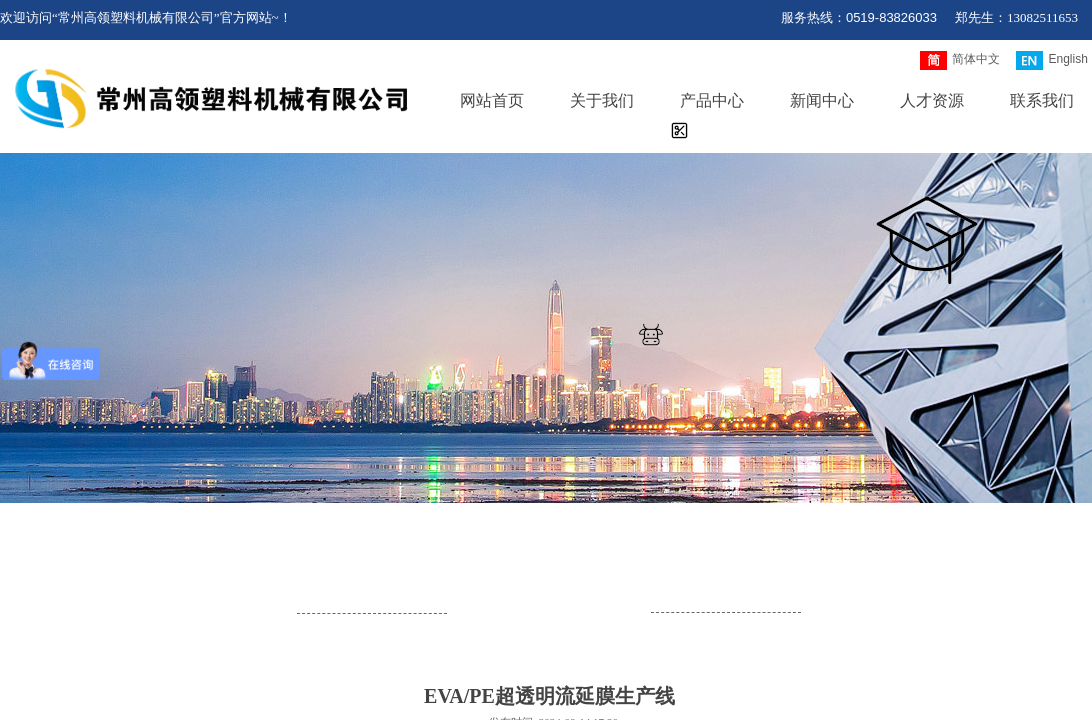  I want to click on cut or crop selected content, so click(679, 130).